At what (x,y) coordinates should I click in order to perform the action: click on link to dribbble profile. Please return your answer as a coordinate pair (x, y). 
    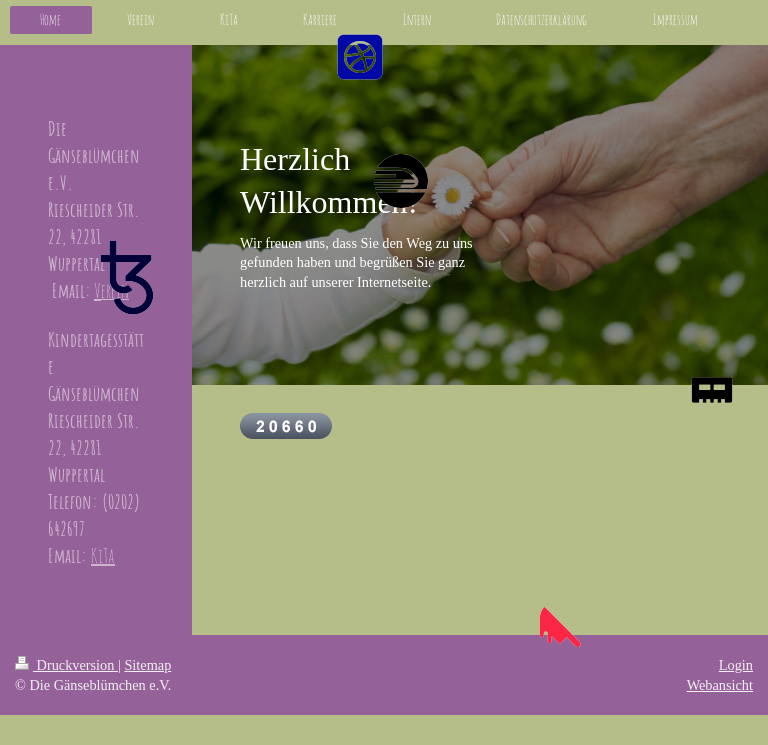
    Looking at the image, I should click on (360, 57).